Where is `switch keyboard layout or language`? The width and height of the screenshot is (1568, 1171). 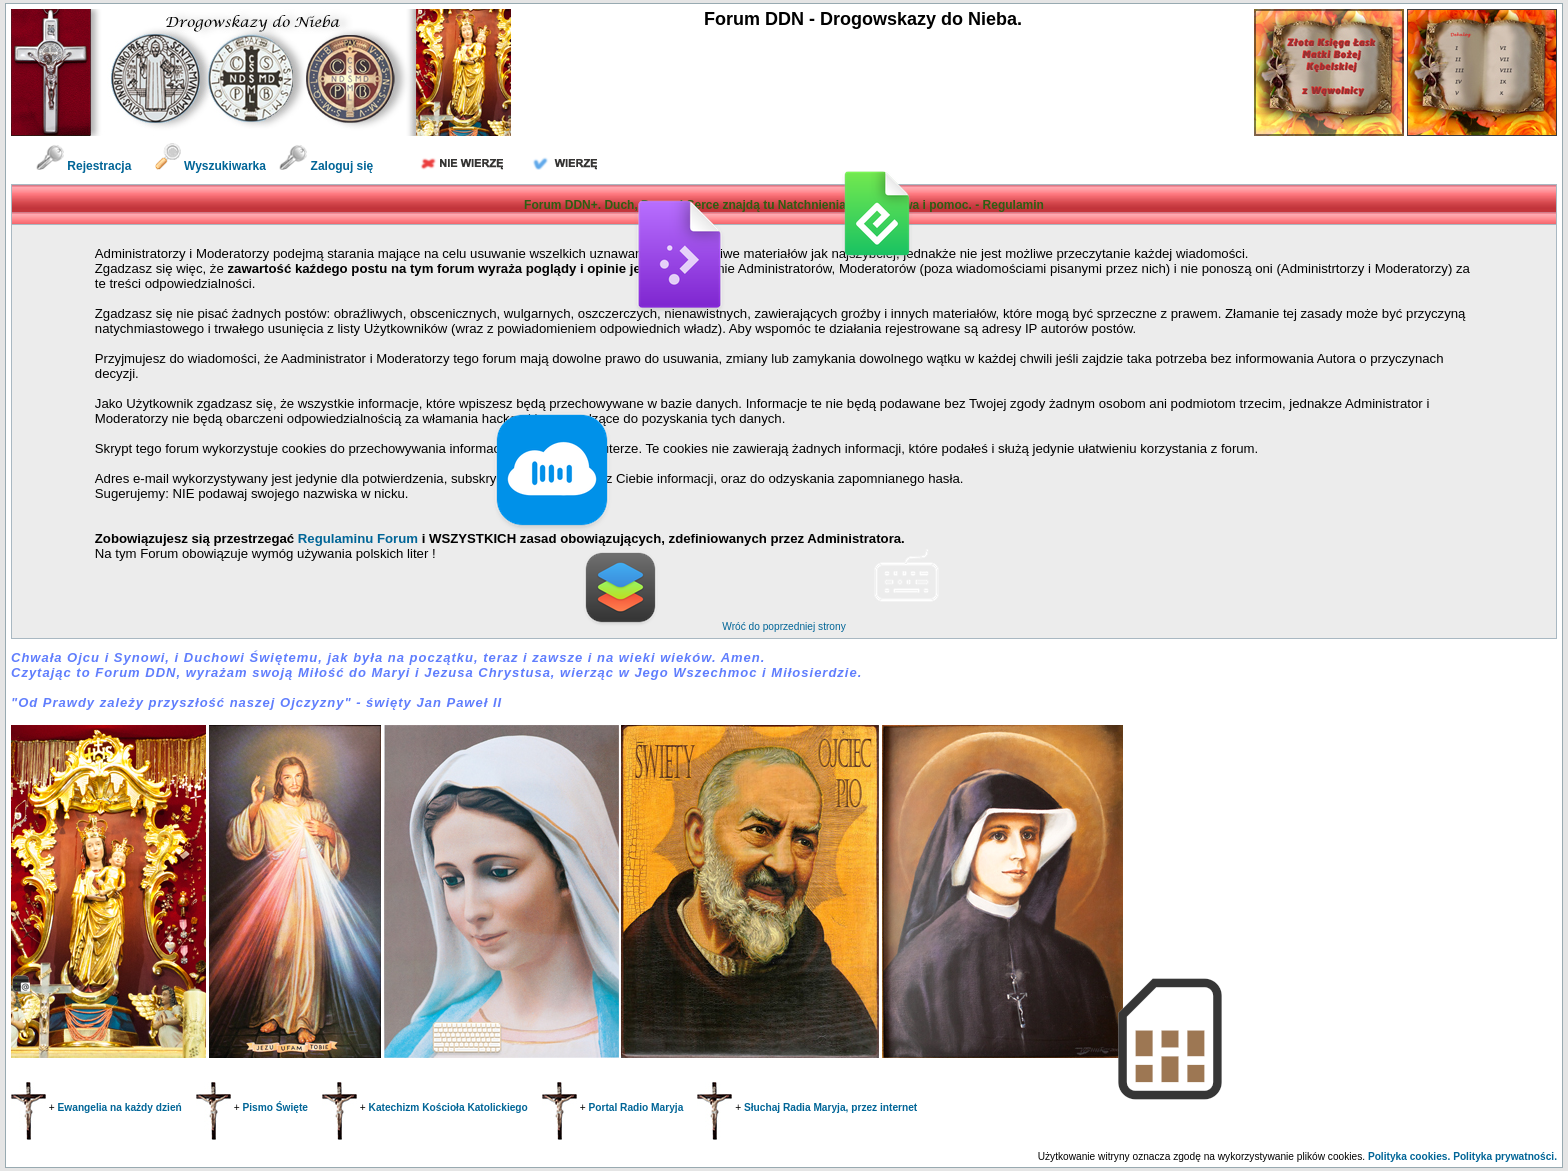
switch keyboard layout or language is located at coordinates (906, 575).